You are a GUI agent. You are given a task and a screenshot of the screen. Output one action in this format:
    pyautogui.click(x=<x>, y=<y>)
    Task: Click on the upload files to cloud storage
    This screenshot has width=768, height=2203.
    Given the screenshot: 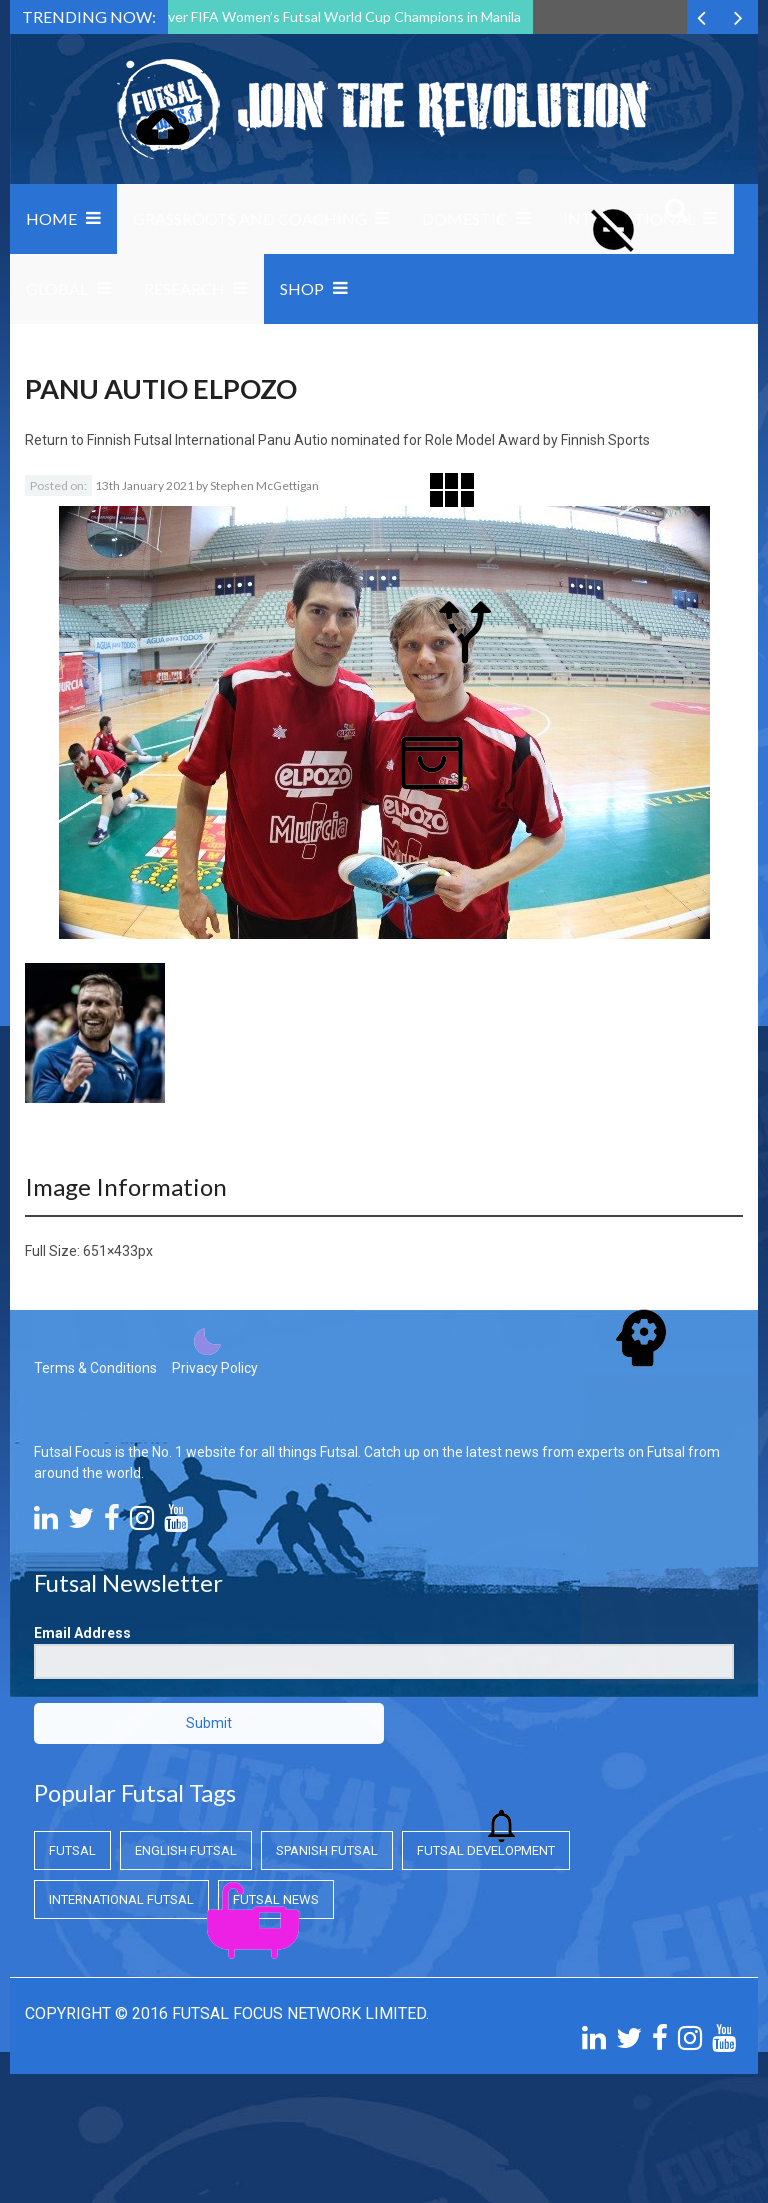 What is the action you would take?
    pyautogui.click(x=163, y=127)
    